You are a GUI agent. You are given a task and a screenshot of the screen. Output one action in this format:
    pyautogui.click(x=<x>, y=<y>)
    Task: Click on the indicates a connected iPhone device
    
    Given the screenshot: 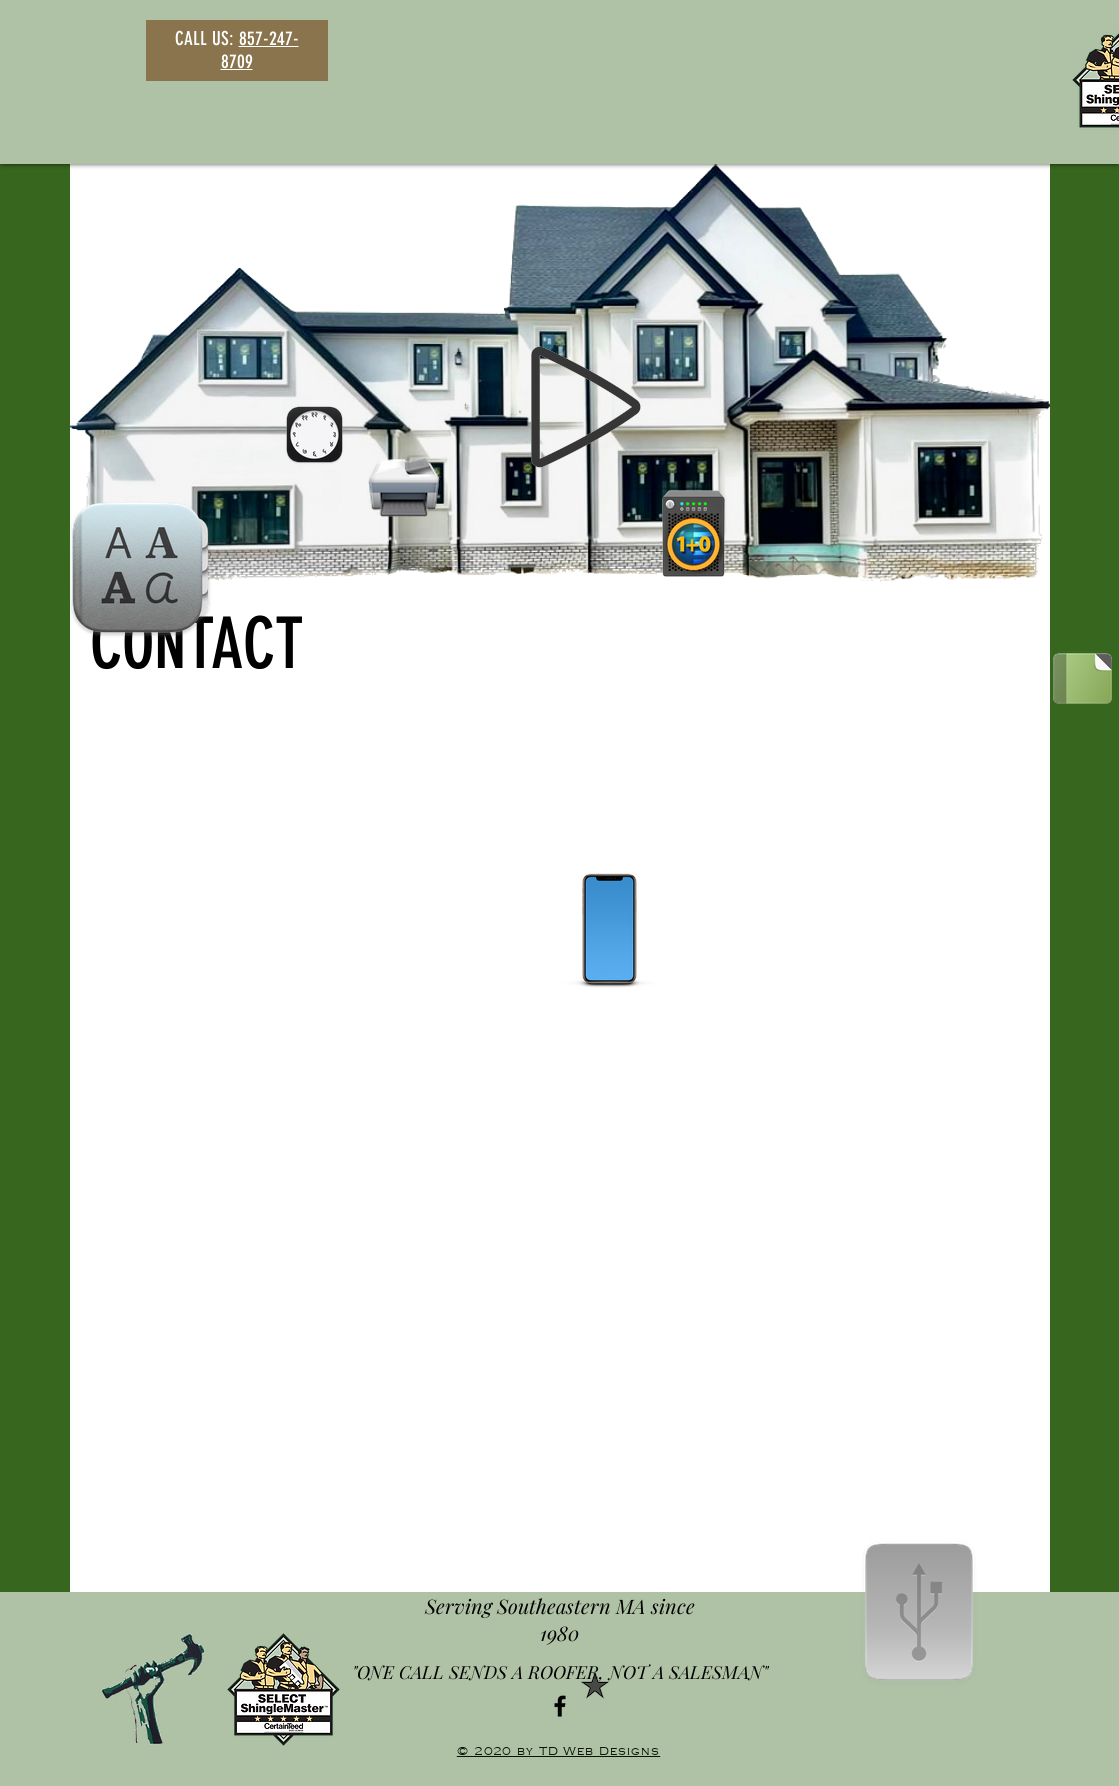 What is the action you would take?
    pyautogui.click(x=609, y=930)
    